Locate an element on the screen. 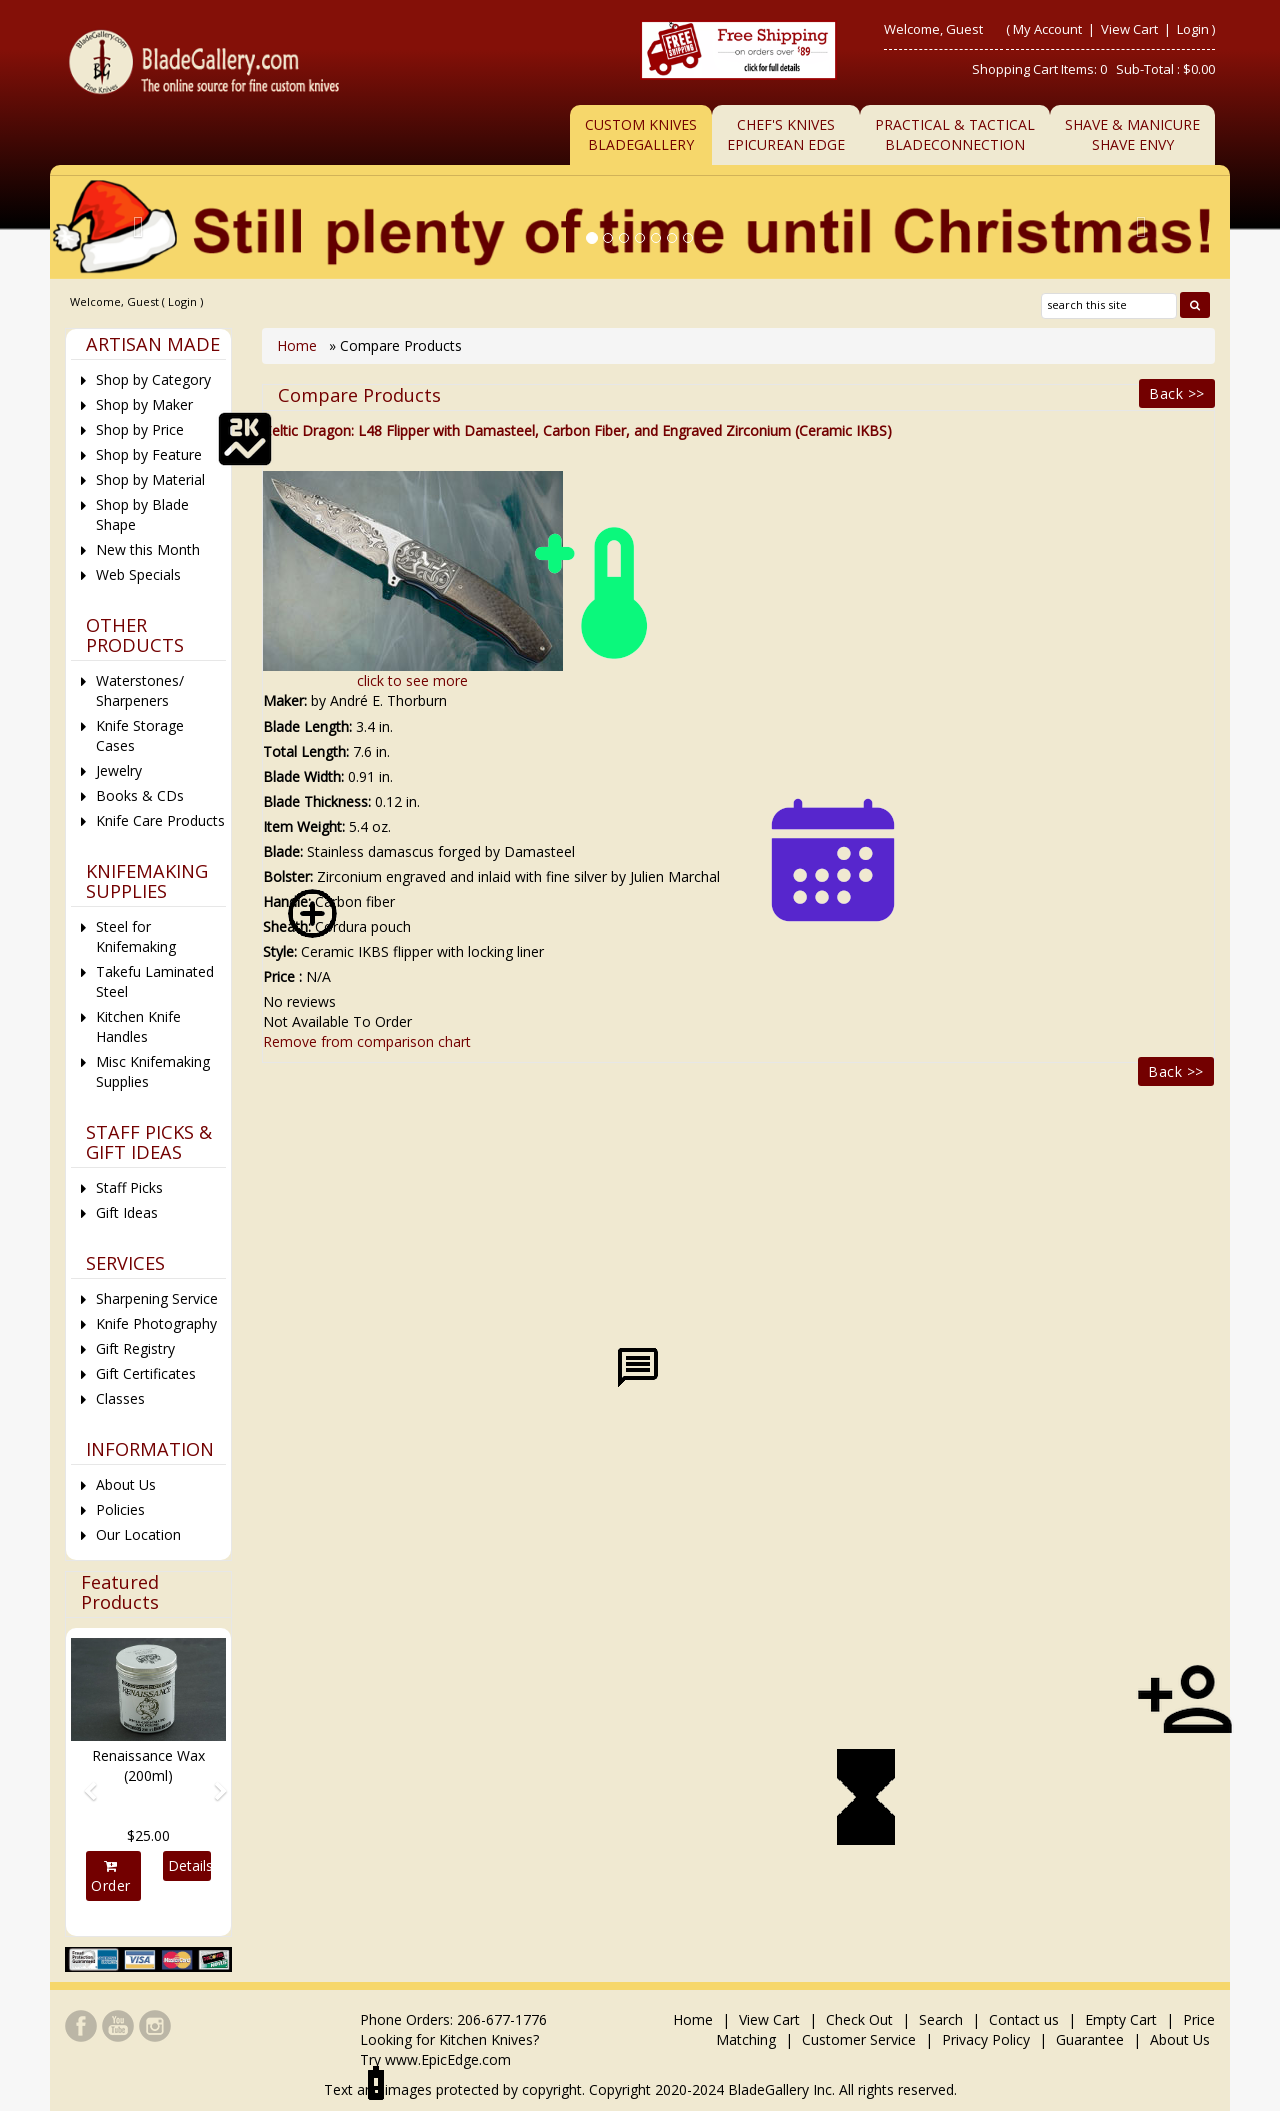 This screenshot has height=2111, width=1280. add a new item or entry is located at coordinates (312, 913).